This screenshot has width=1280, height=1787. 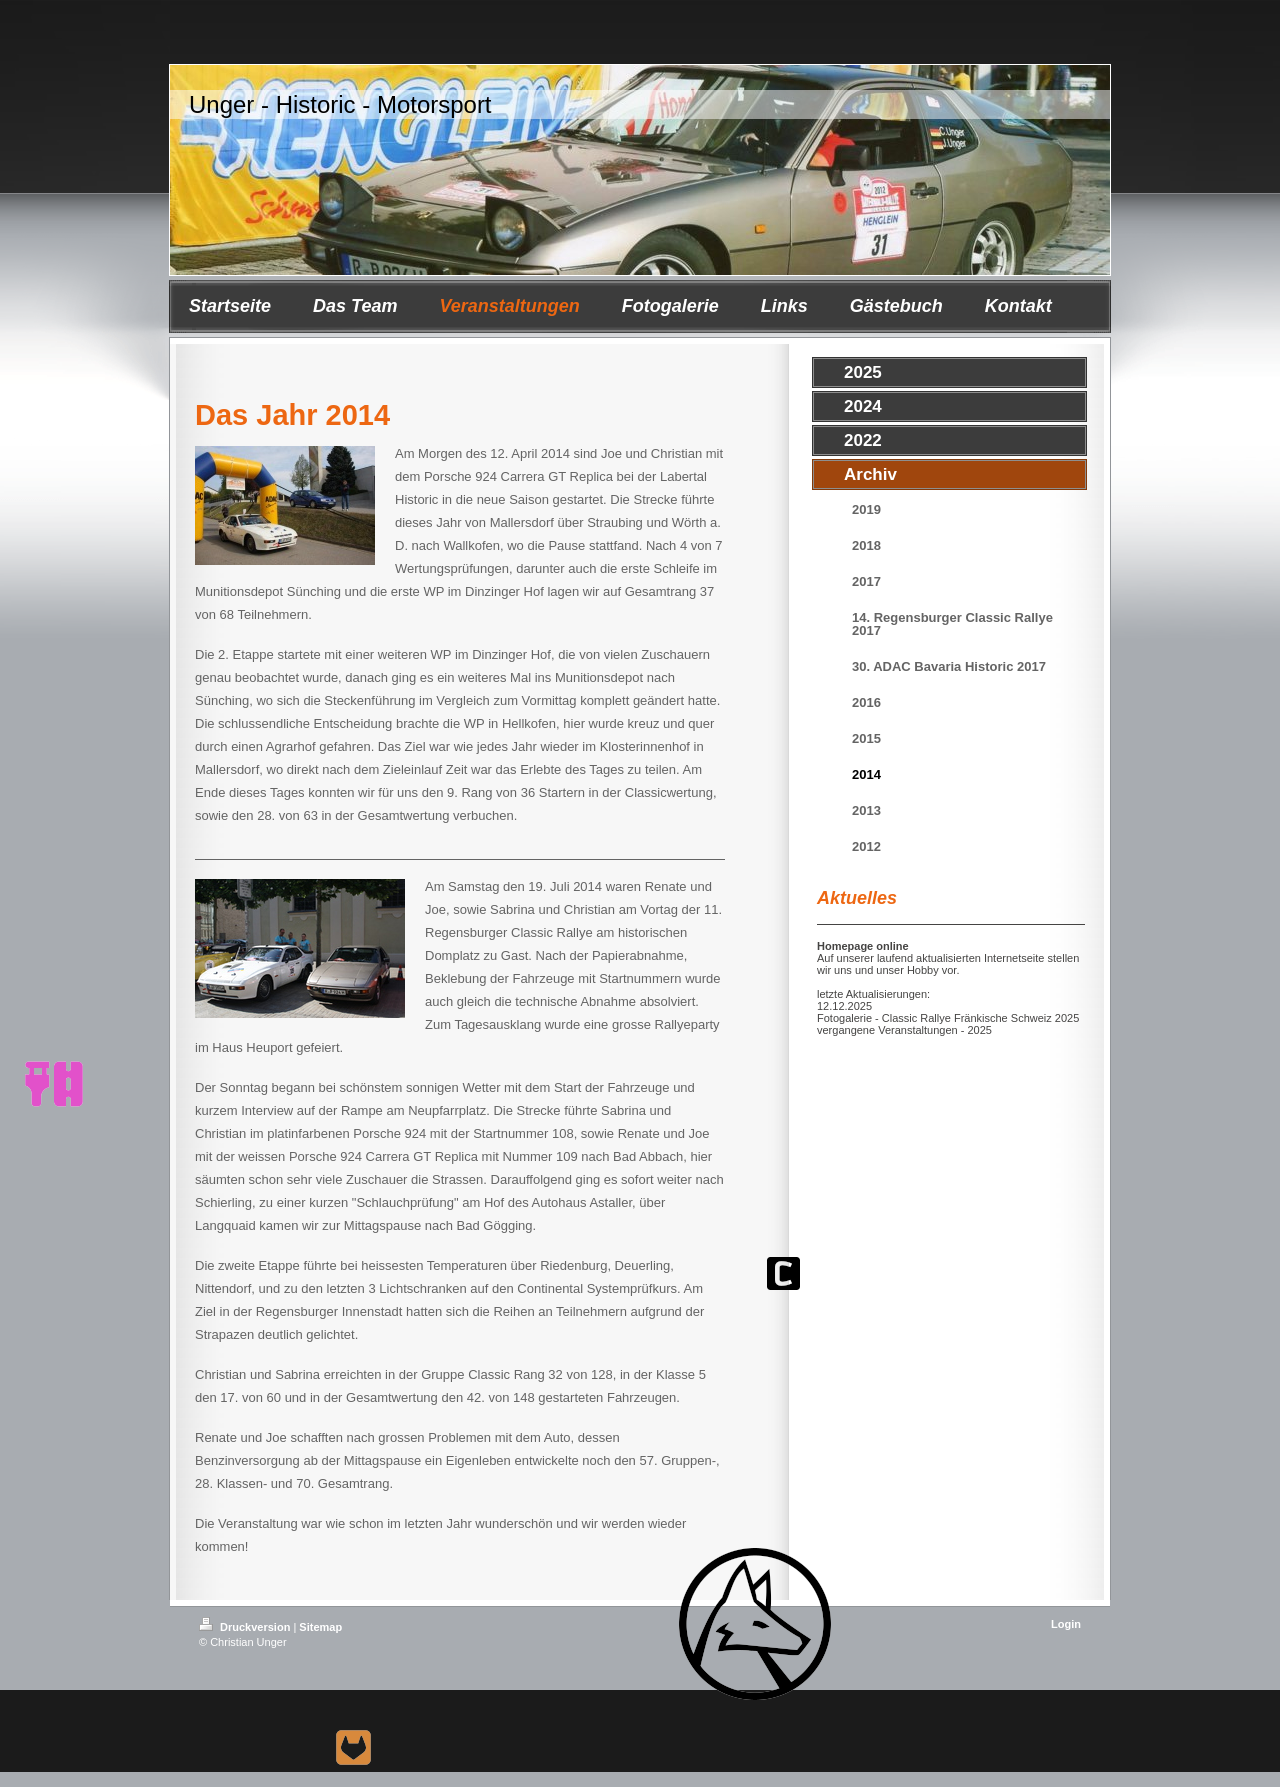 What do you see at coordinates (755, 1624) in the screenshot?
I see `open Wolfram Language application` at bounding box center [755, 1624].